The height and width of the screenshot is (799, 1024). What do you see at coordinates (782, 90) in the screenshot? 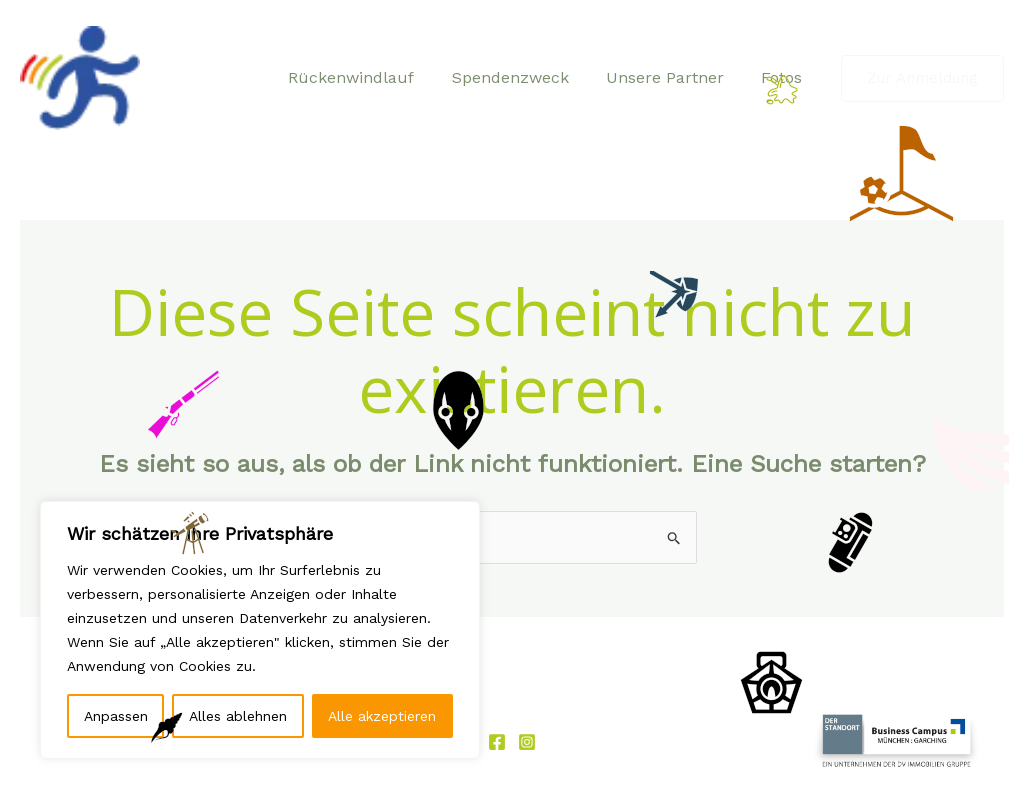
I see `slime or goo enemy in a game interface` at bounding box center [782, 90].